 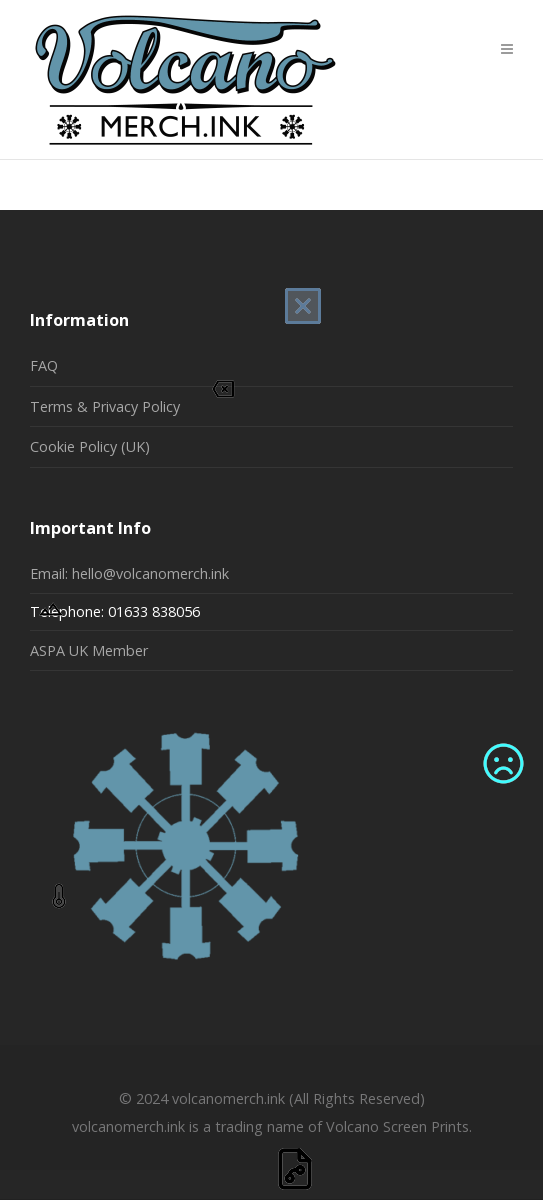 I want to click on delete the previous character, so click(x=224, y=389).